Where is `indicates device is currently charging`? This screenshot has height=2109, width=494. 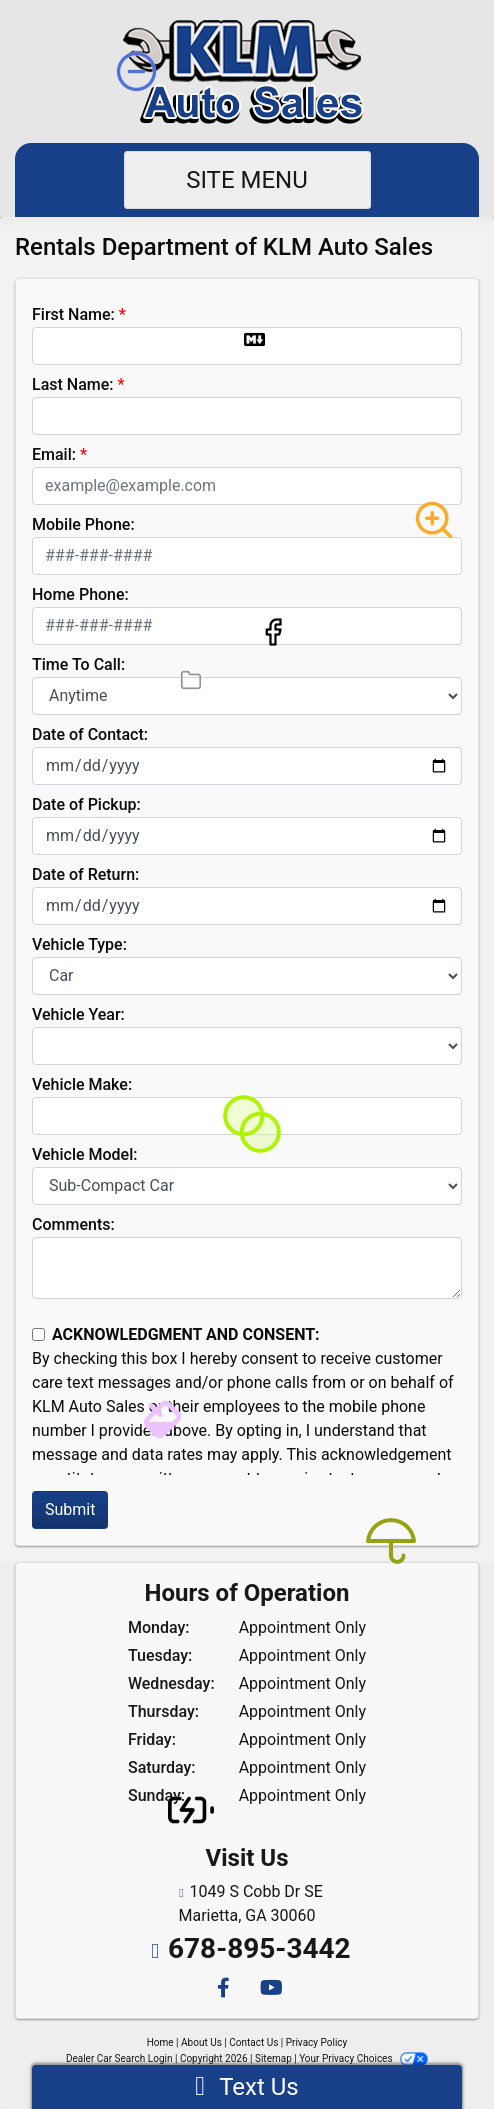 indicates device is currently charging is located at coordinates (191, 1810).